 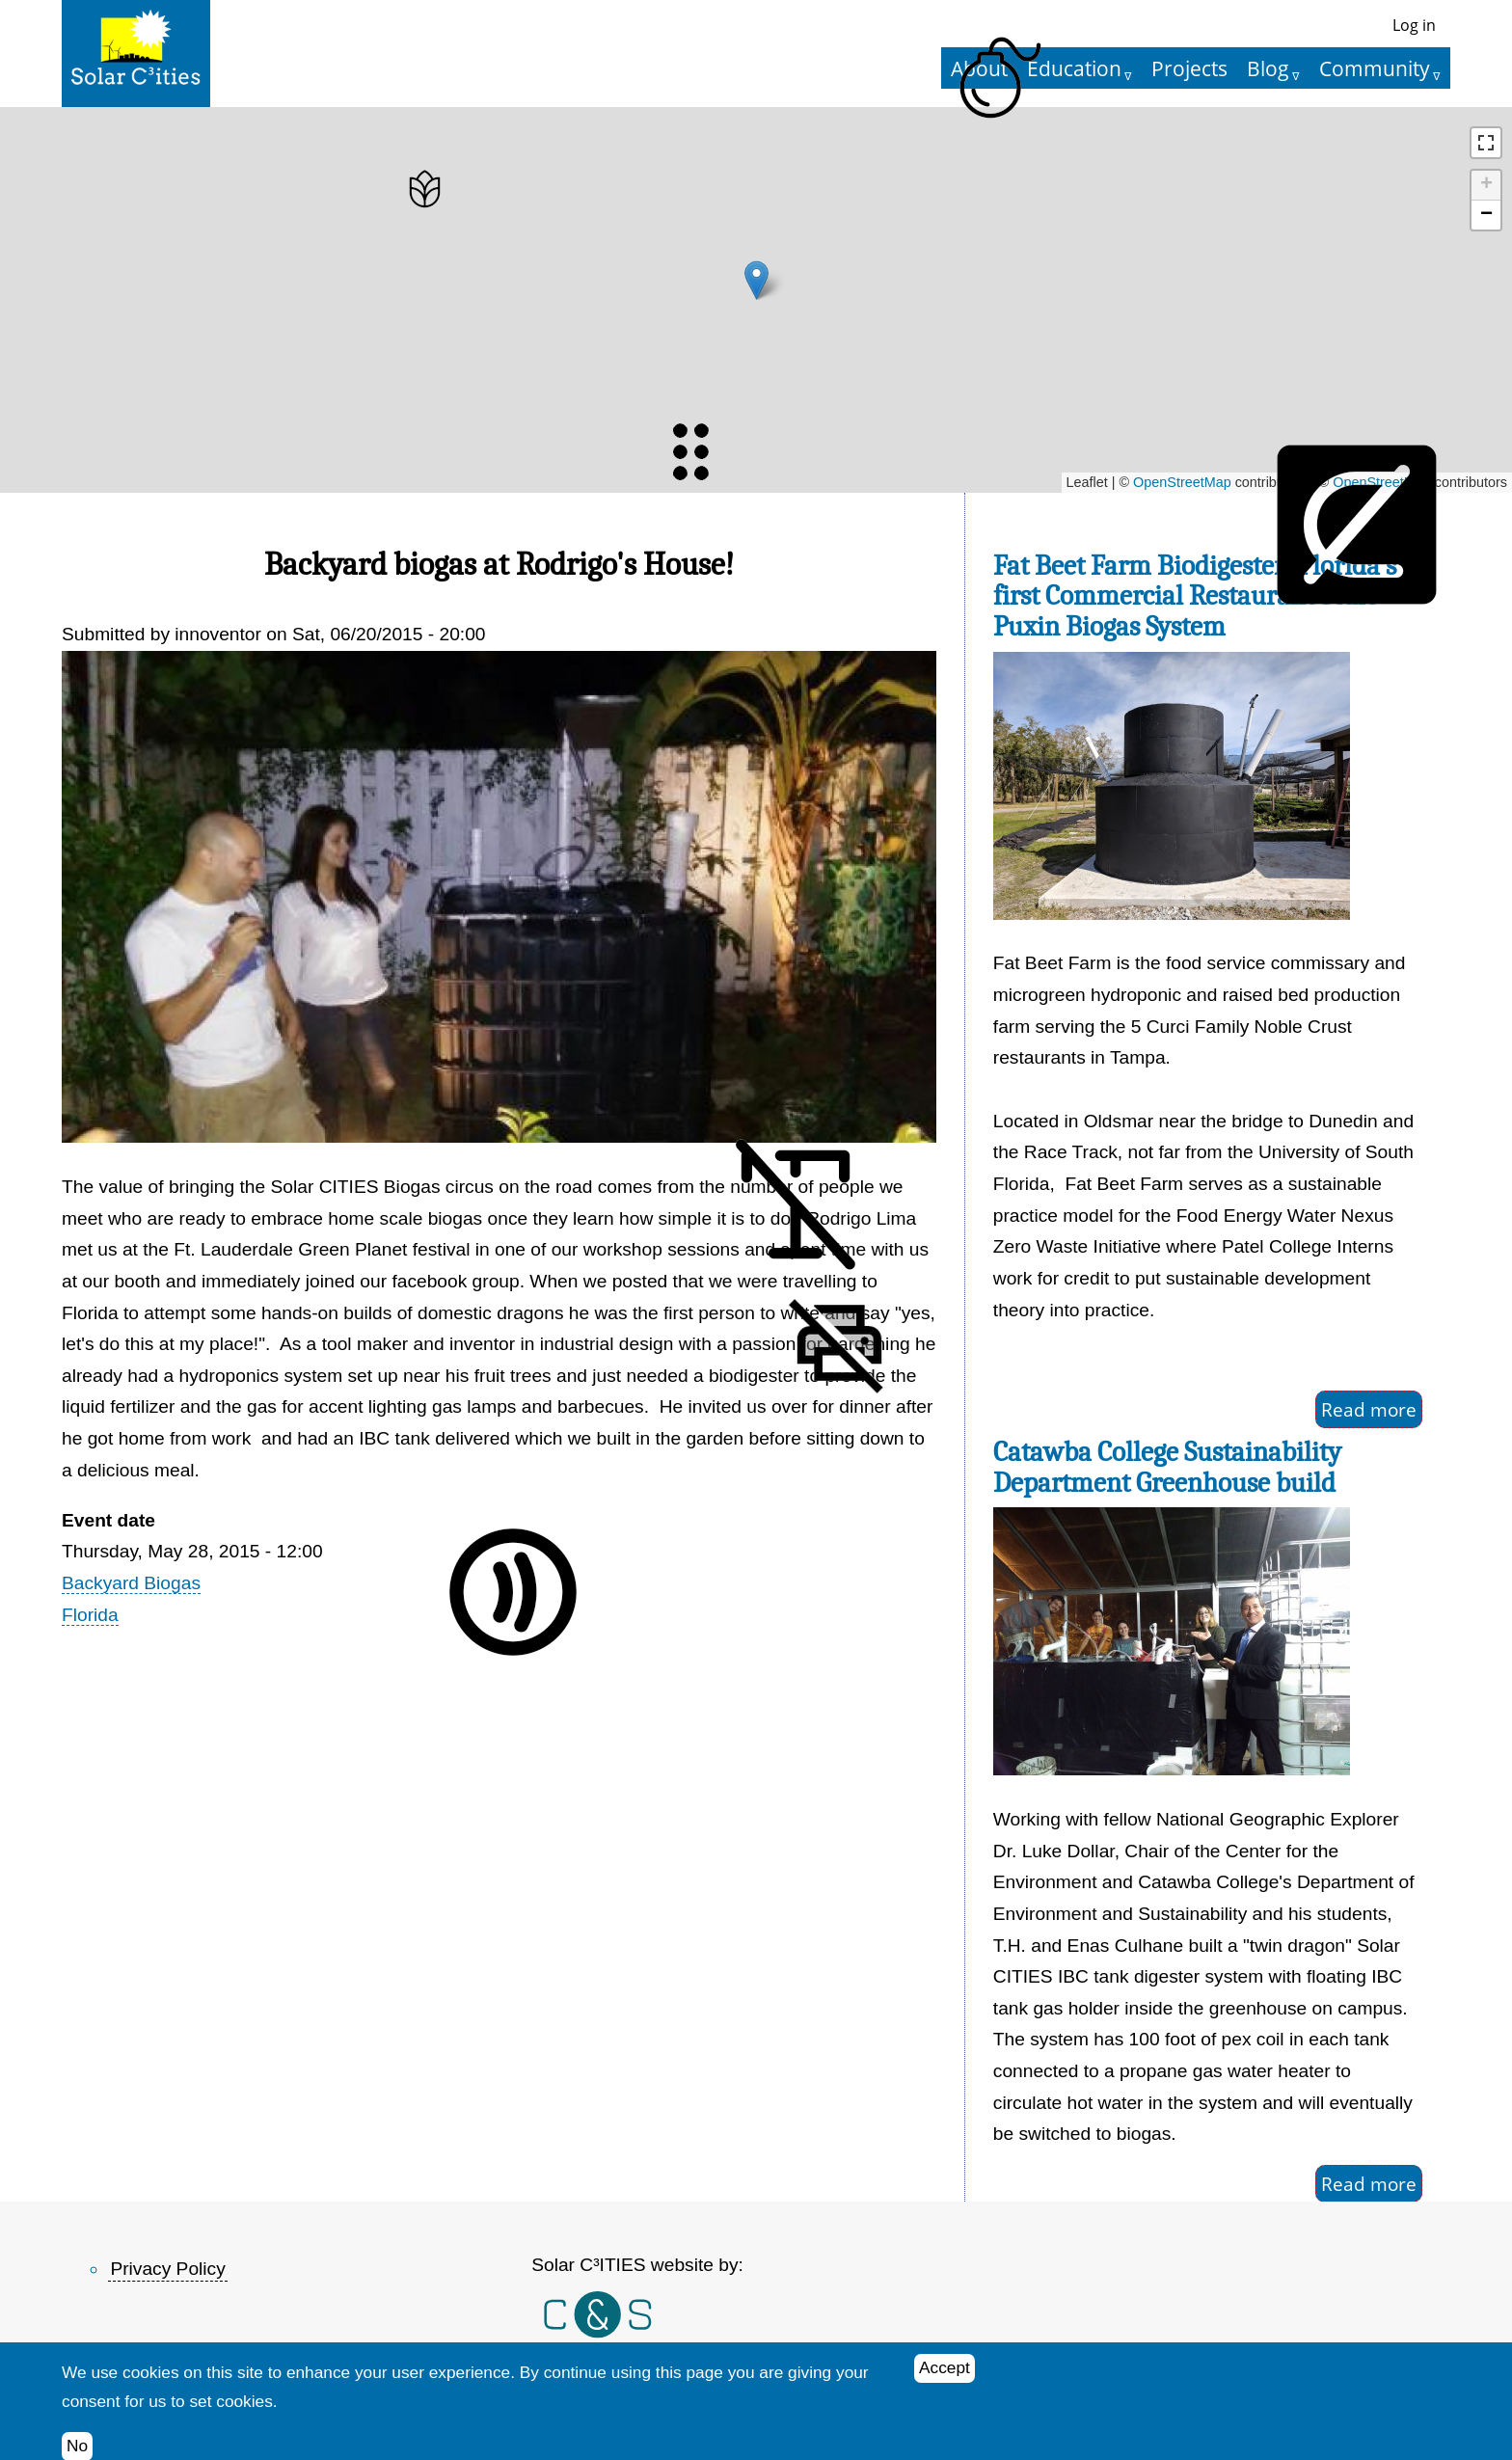 What do you see at coordinates (839, 1342) in the screenshot?
I see `printing is disabled or unavailable` at bounding box center [839, 1342].